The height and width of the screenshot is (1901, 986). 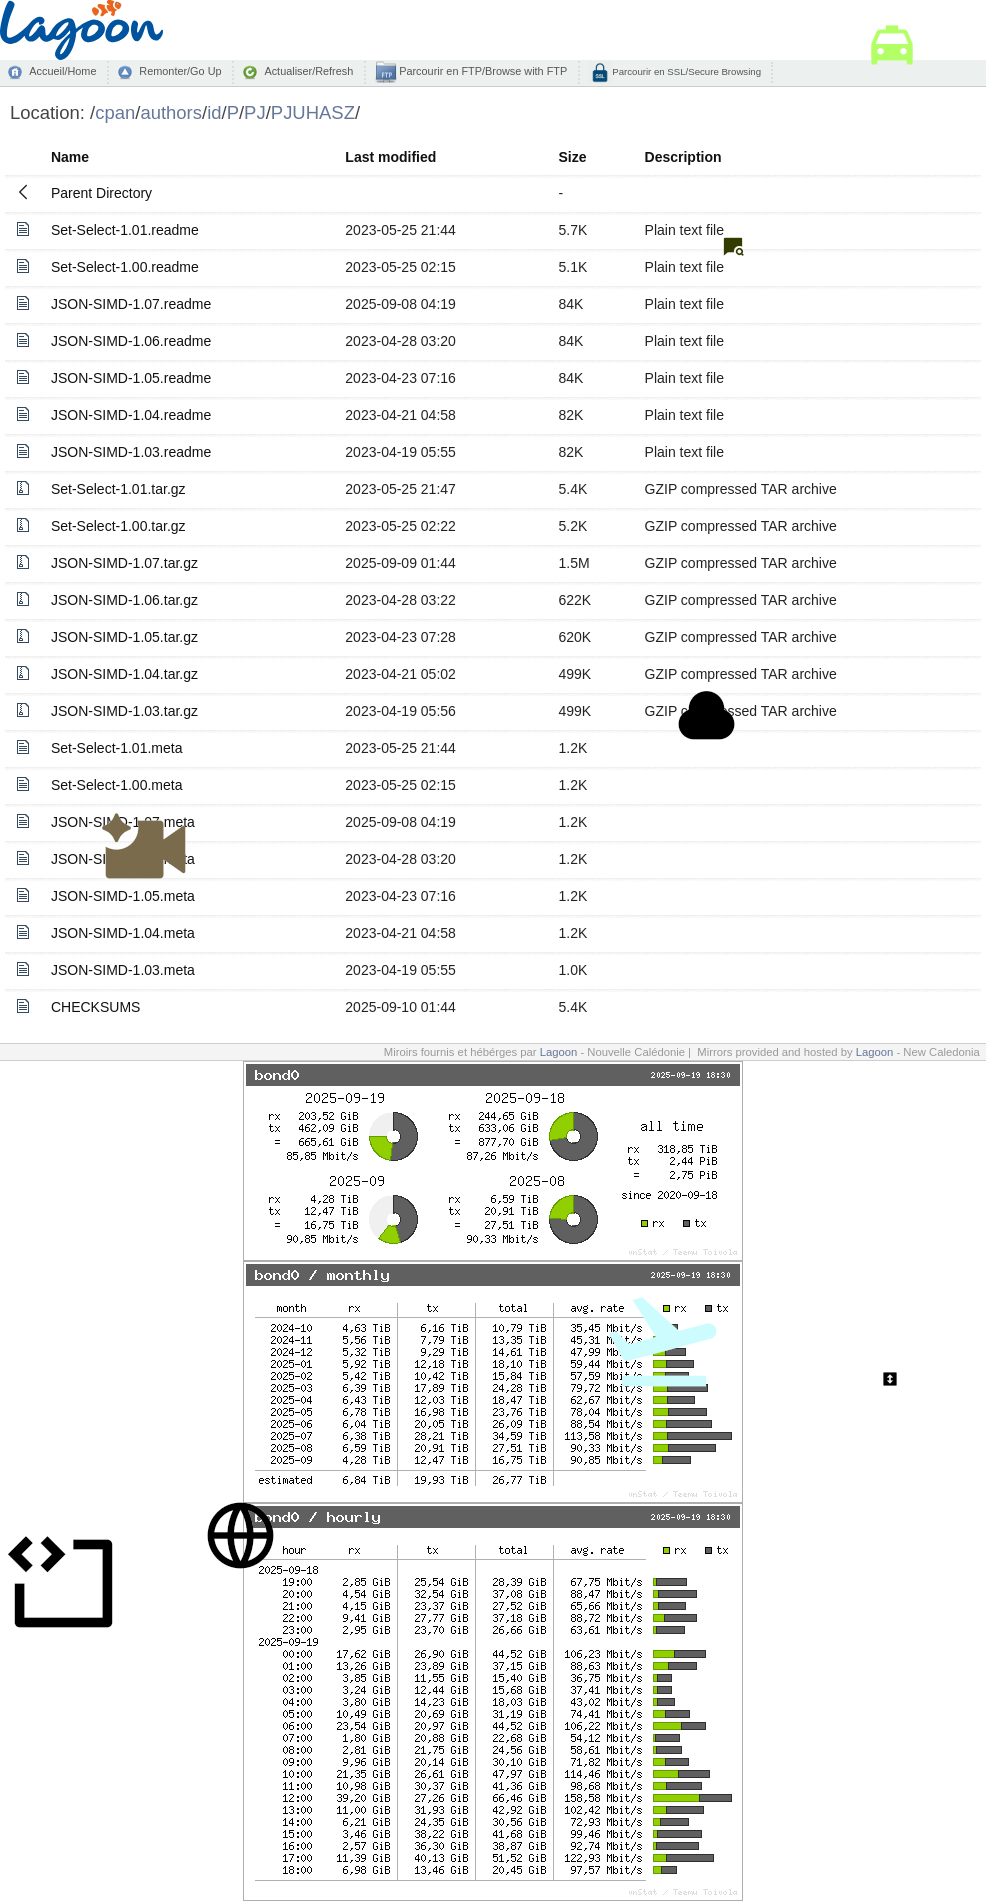 I want to click on switch to global or international settings, so click(x=240, y=1535).